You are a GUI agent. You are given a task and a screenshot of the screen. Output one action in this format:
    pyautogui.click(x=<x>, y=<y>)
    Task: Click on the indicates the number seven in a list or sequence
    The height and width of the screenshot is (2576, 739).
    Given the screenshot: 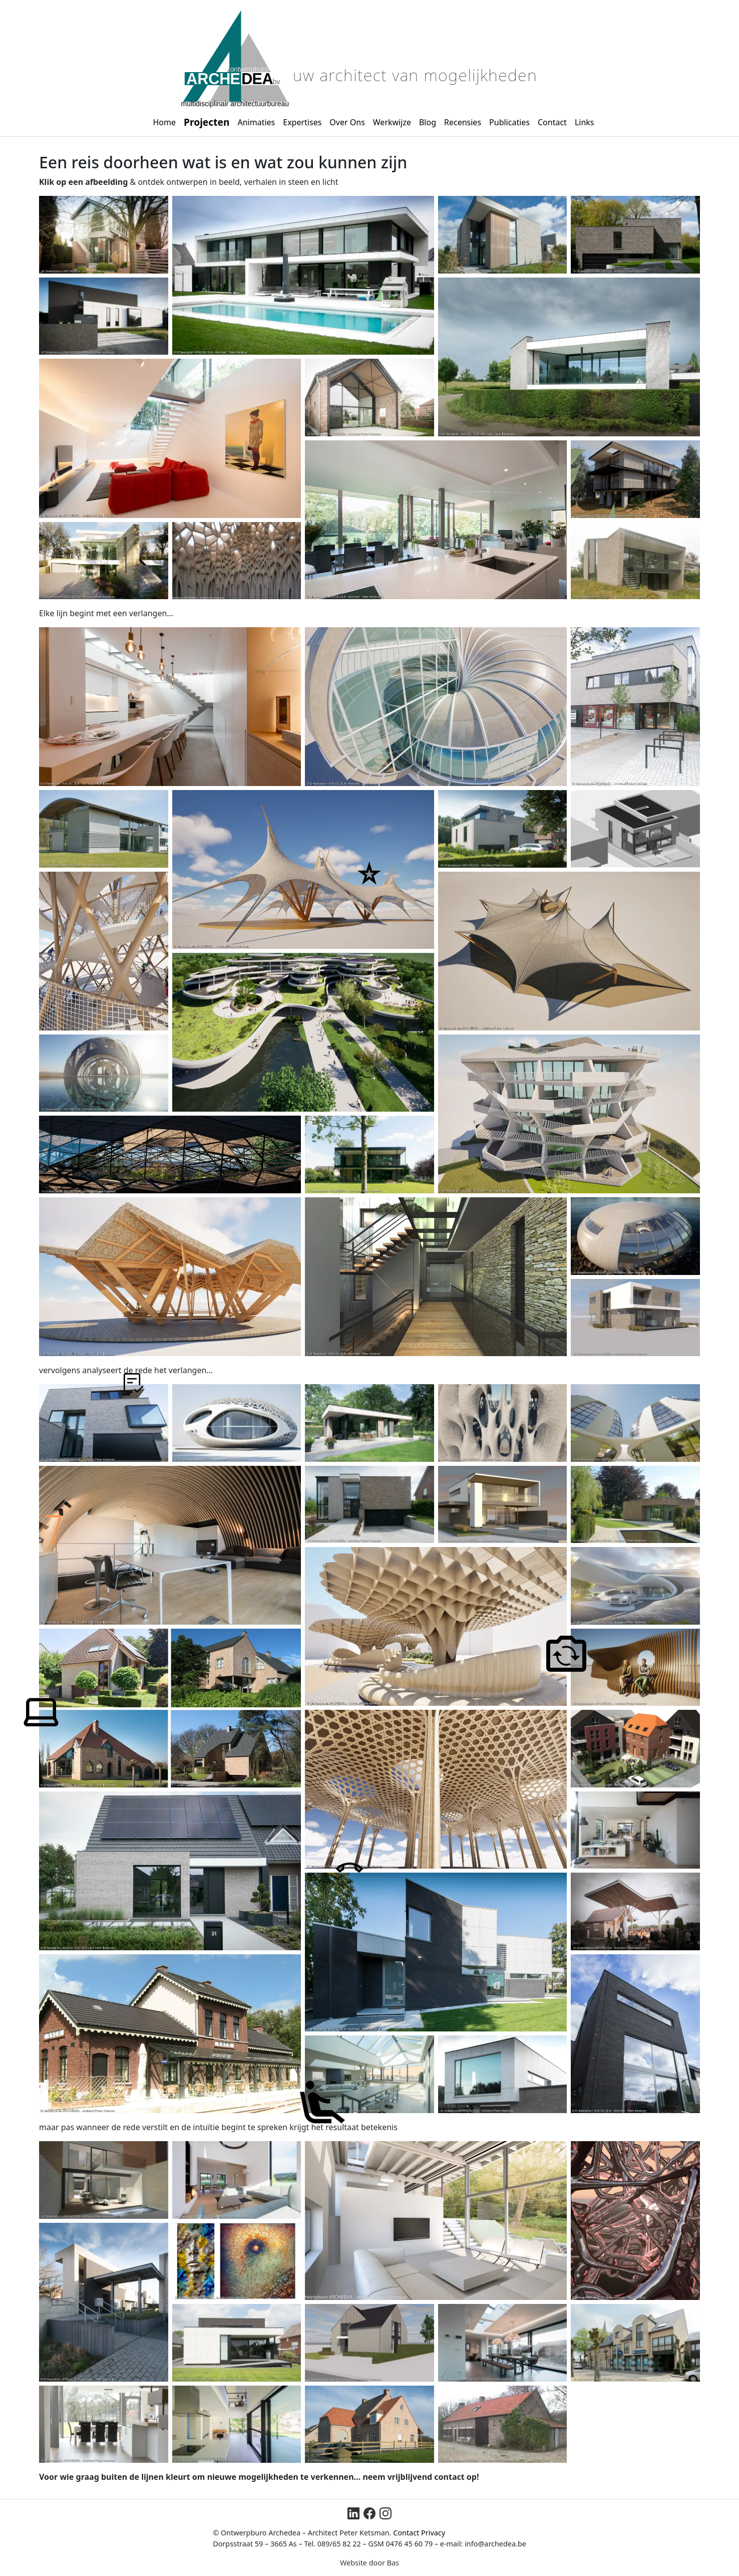 What is the action you would take?
    pyautogui.click(x=53, y=1530)
    